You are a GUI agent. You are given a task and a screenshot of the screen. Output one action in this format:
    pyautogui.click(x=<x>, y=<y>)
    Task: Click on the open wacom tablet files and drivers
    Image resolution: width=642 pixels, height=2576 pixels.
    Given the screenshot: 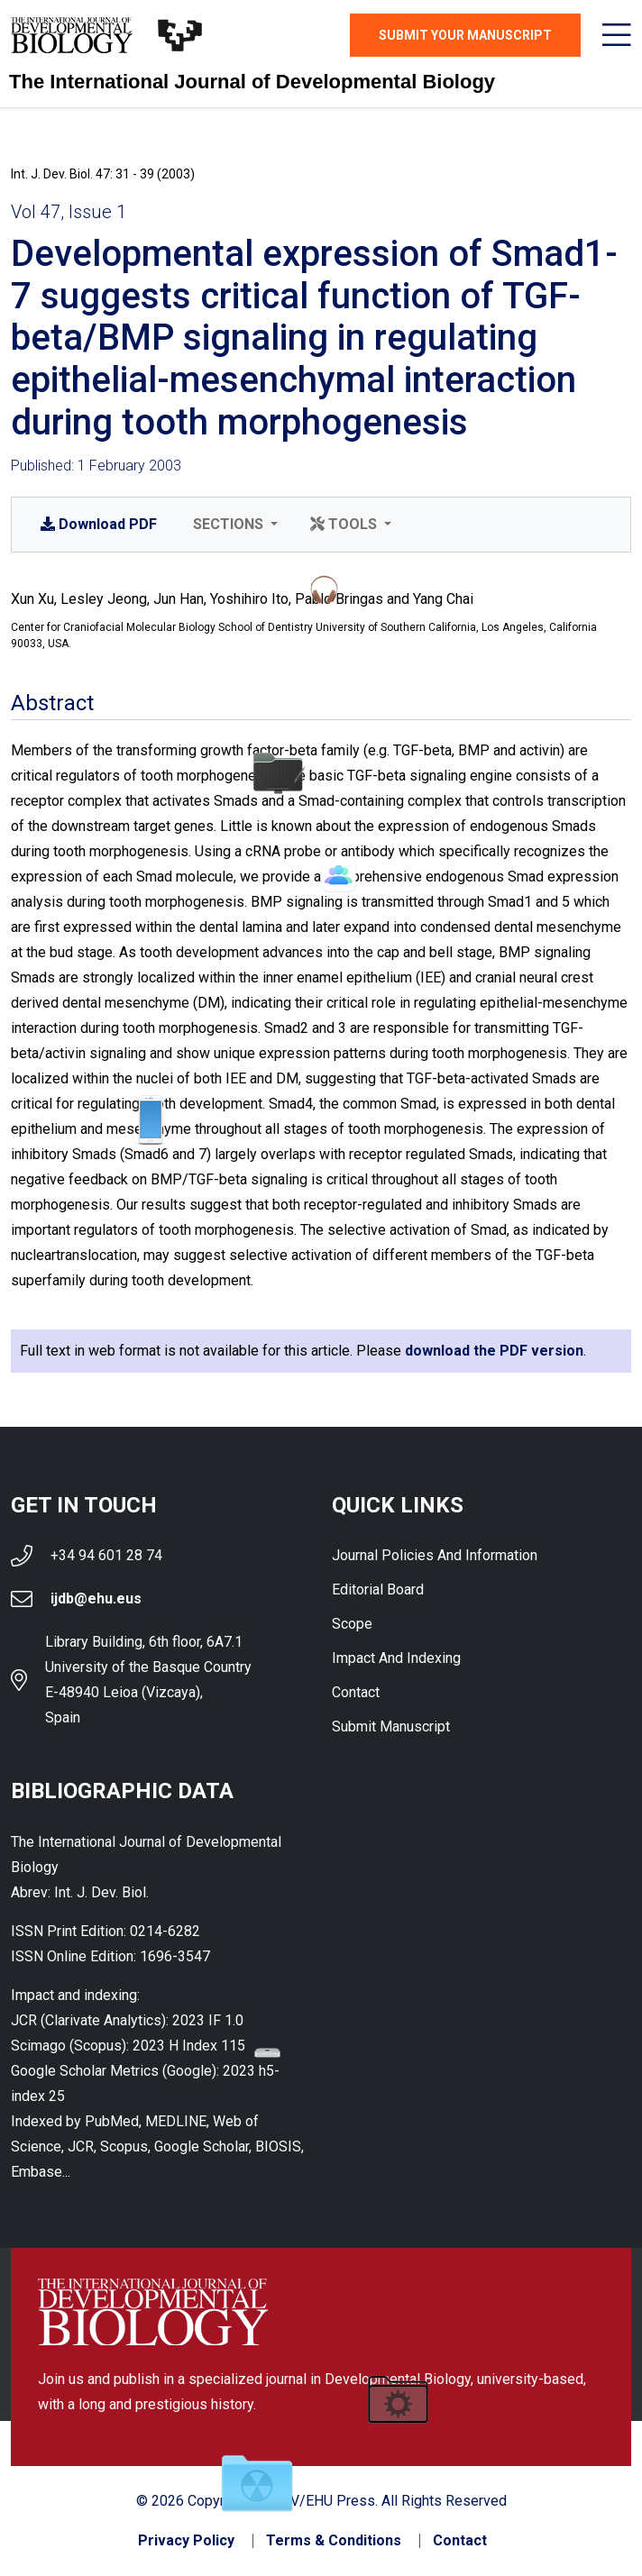 What is the action you would take?
    pyautogui.click(x=278, y=773)
    